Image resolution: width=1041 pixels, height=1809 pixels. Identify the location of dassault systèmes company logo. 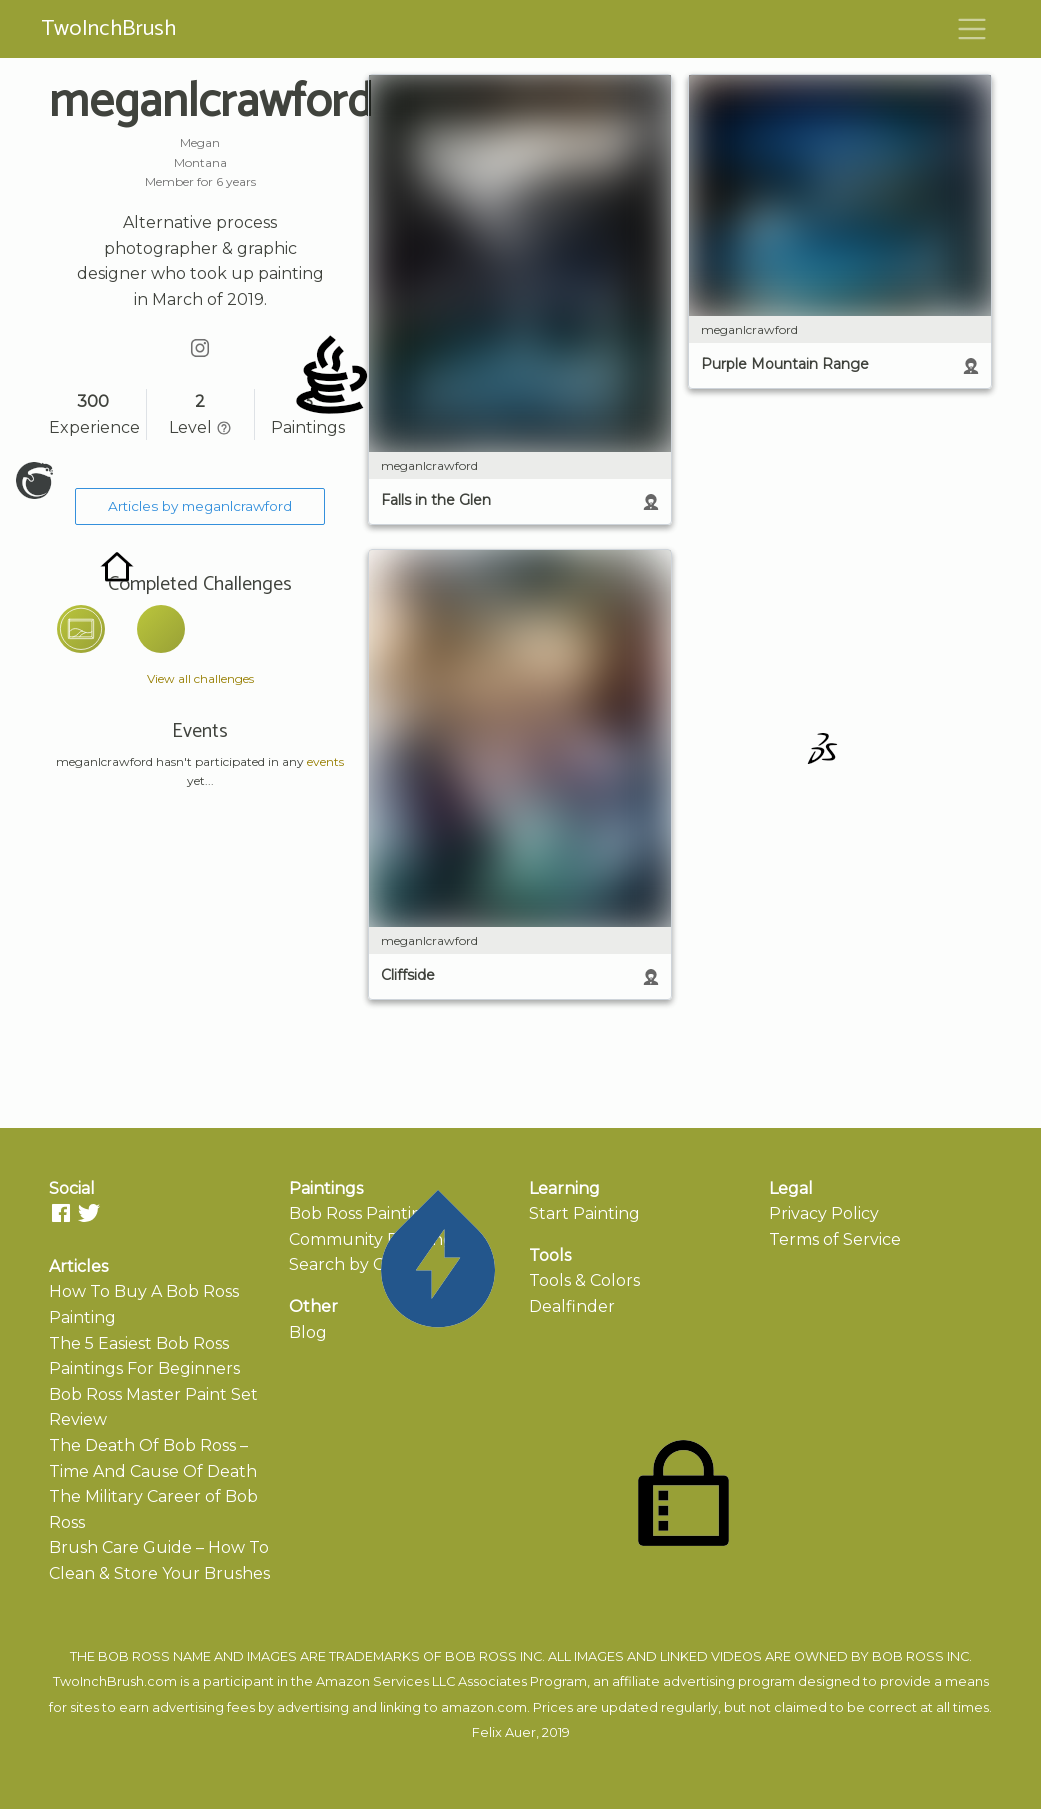
(822, 748).